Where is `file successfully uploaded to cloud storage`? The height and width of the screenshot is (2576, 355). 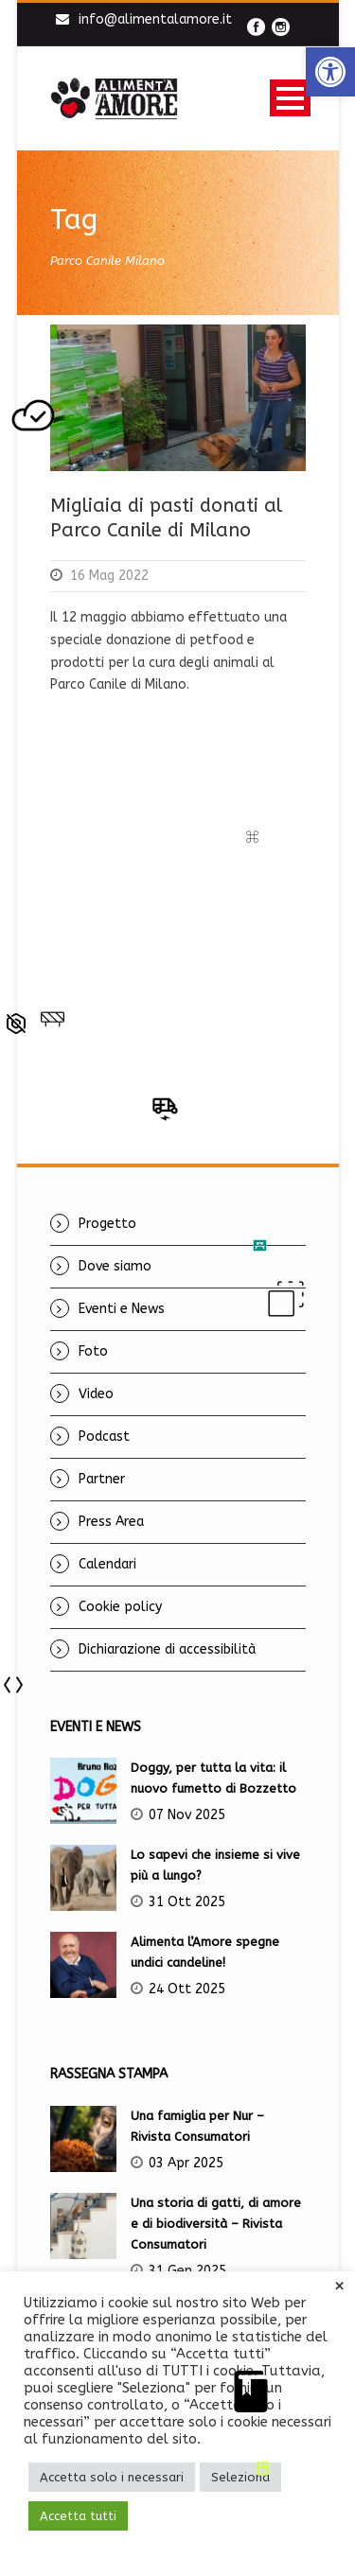 file successfully uploaded to cloud storage is located at coordinates (33, 415).